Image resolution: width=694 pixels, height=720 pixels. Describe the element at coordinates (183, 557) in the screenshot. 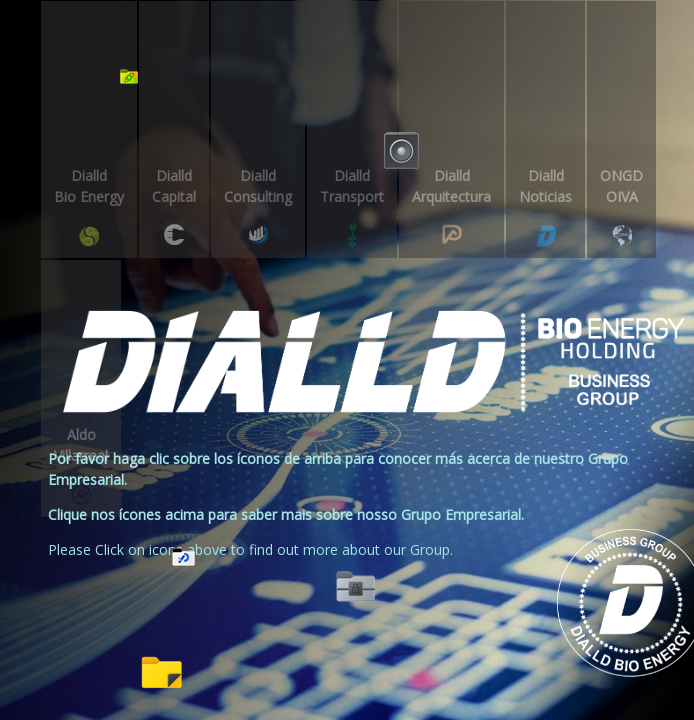

I see `folder containing files currently being processed` at that location.